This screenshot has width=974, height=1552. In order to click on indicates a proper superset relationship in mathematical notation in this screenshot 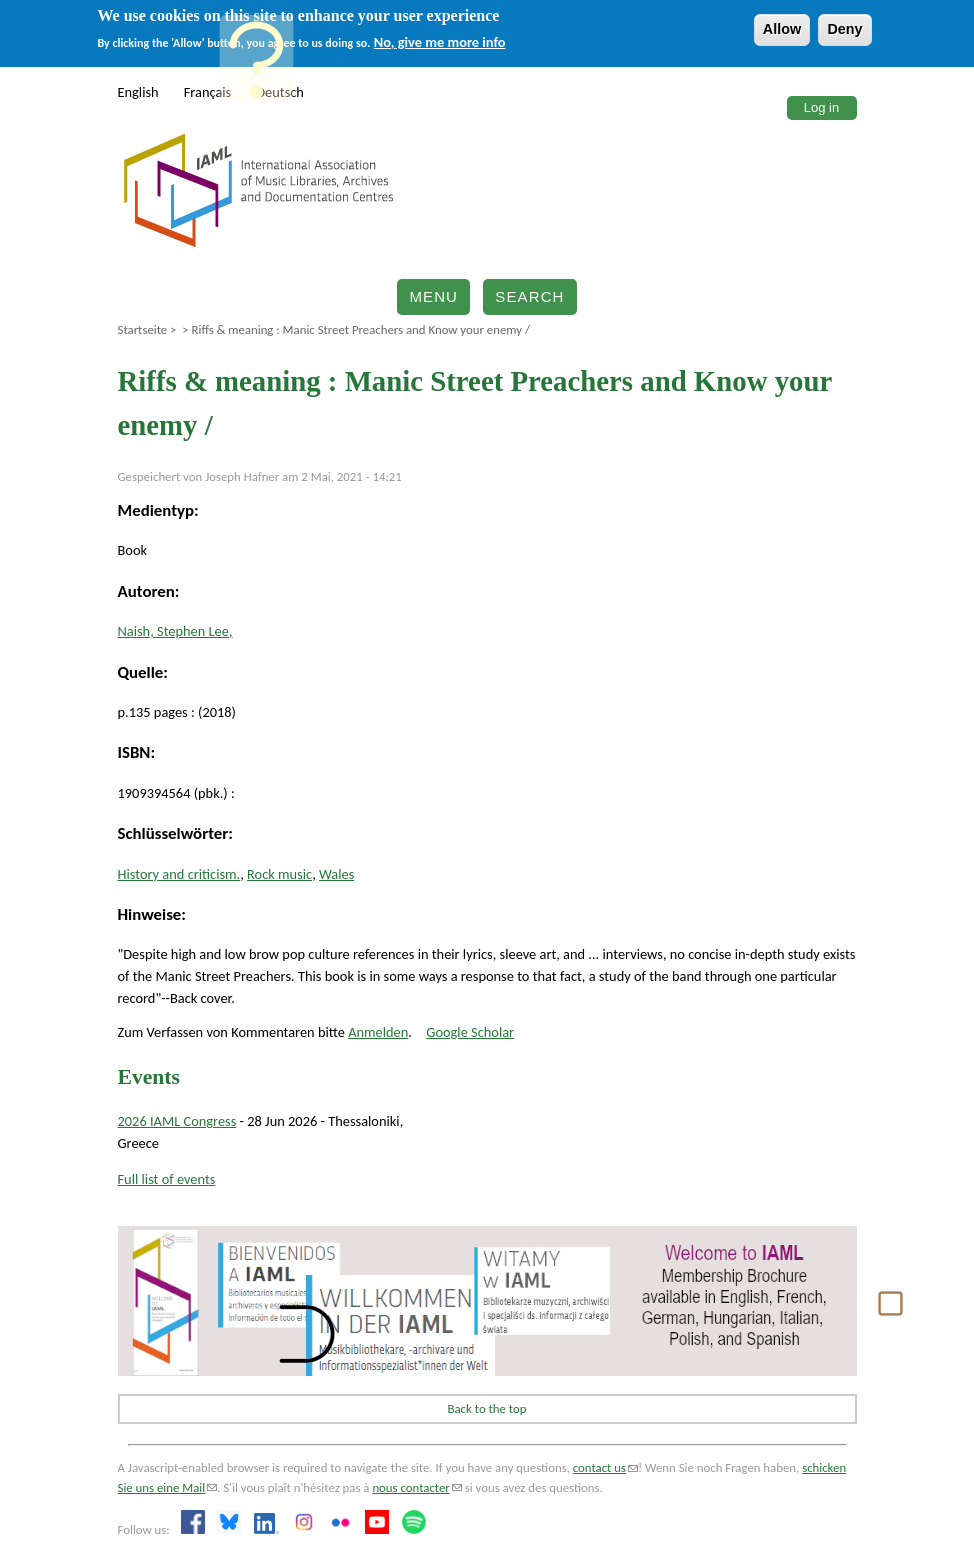, I will do `click(303, 1334)`.